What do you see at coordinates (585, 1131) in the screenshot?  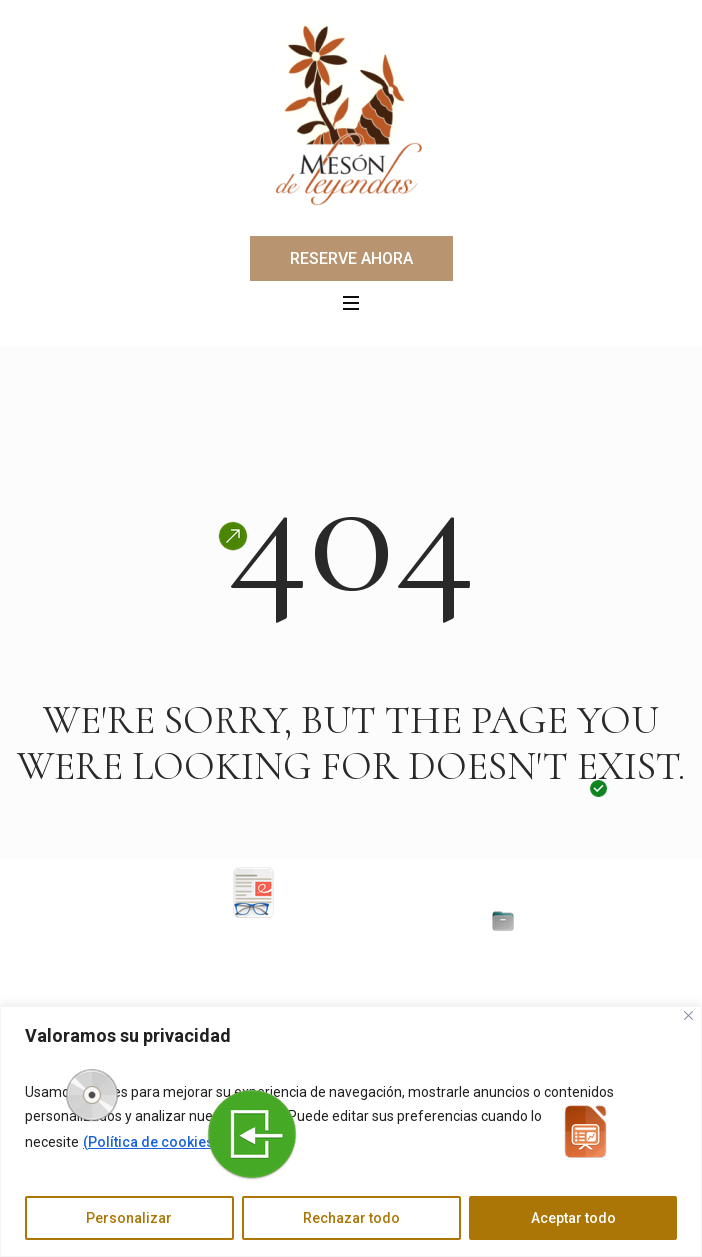 I see `open libreoffice impress presentation software` at bounding box center [585, 1131].